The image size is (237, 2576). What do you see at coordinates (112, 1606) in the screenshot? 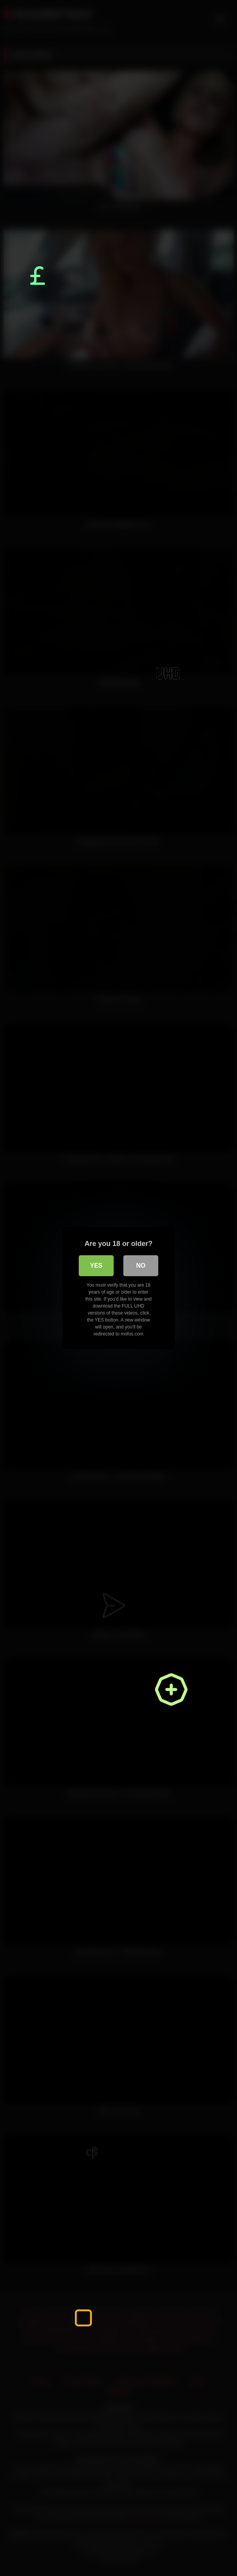
I see `send a message` at bounding box center [112, 1606].